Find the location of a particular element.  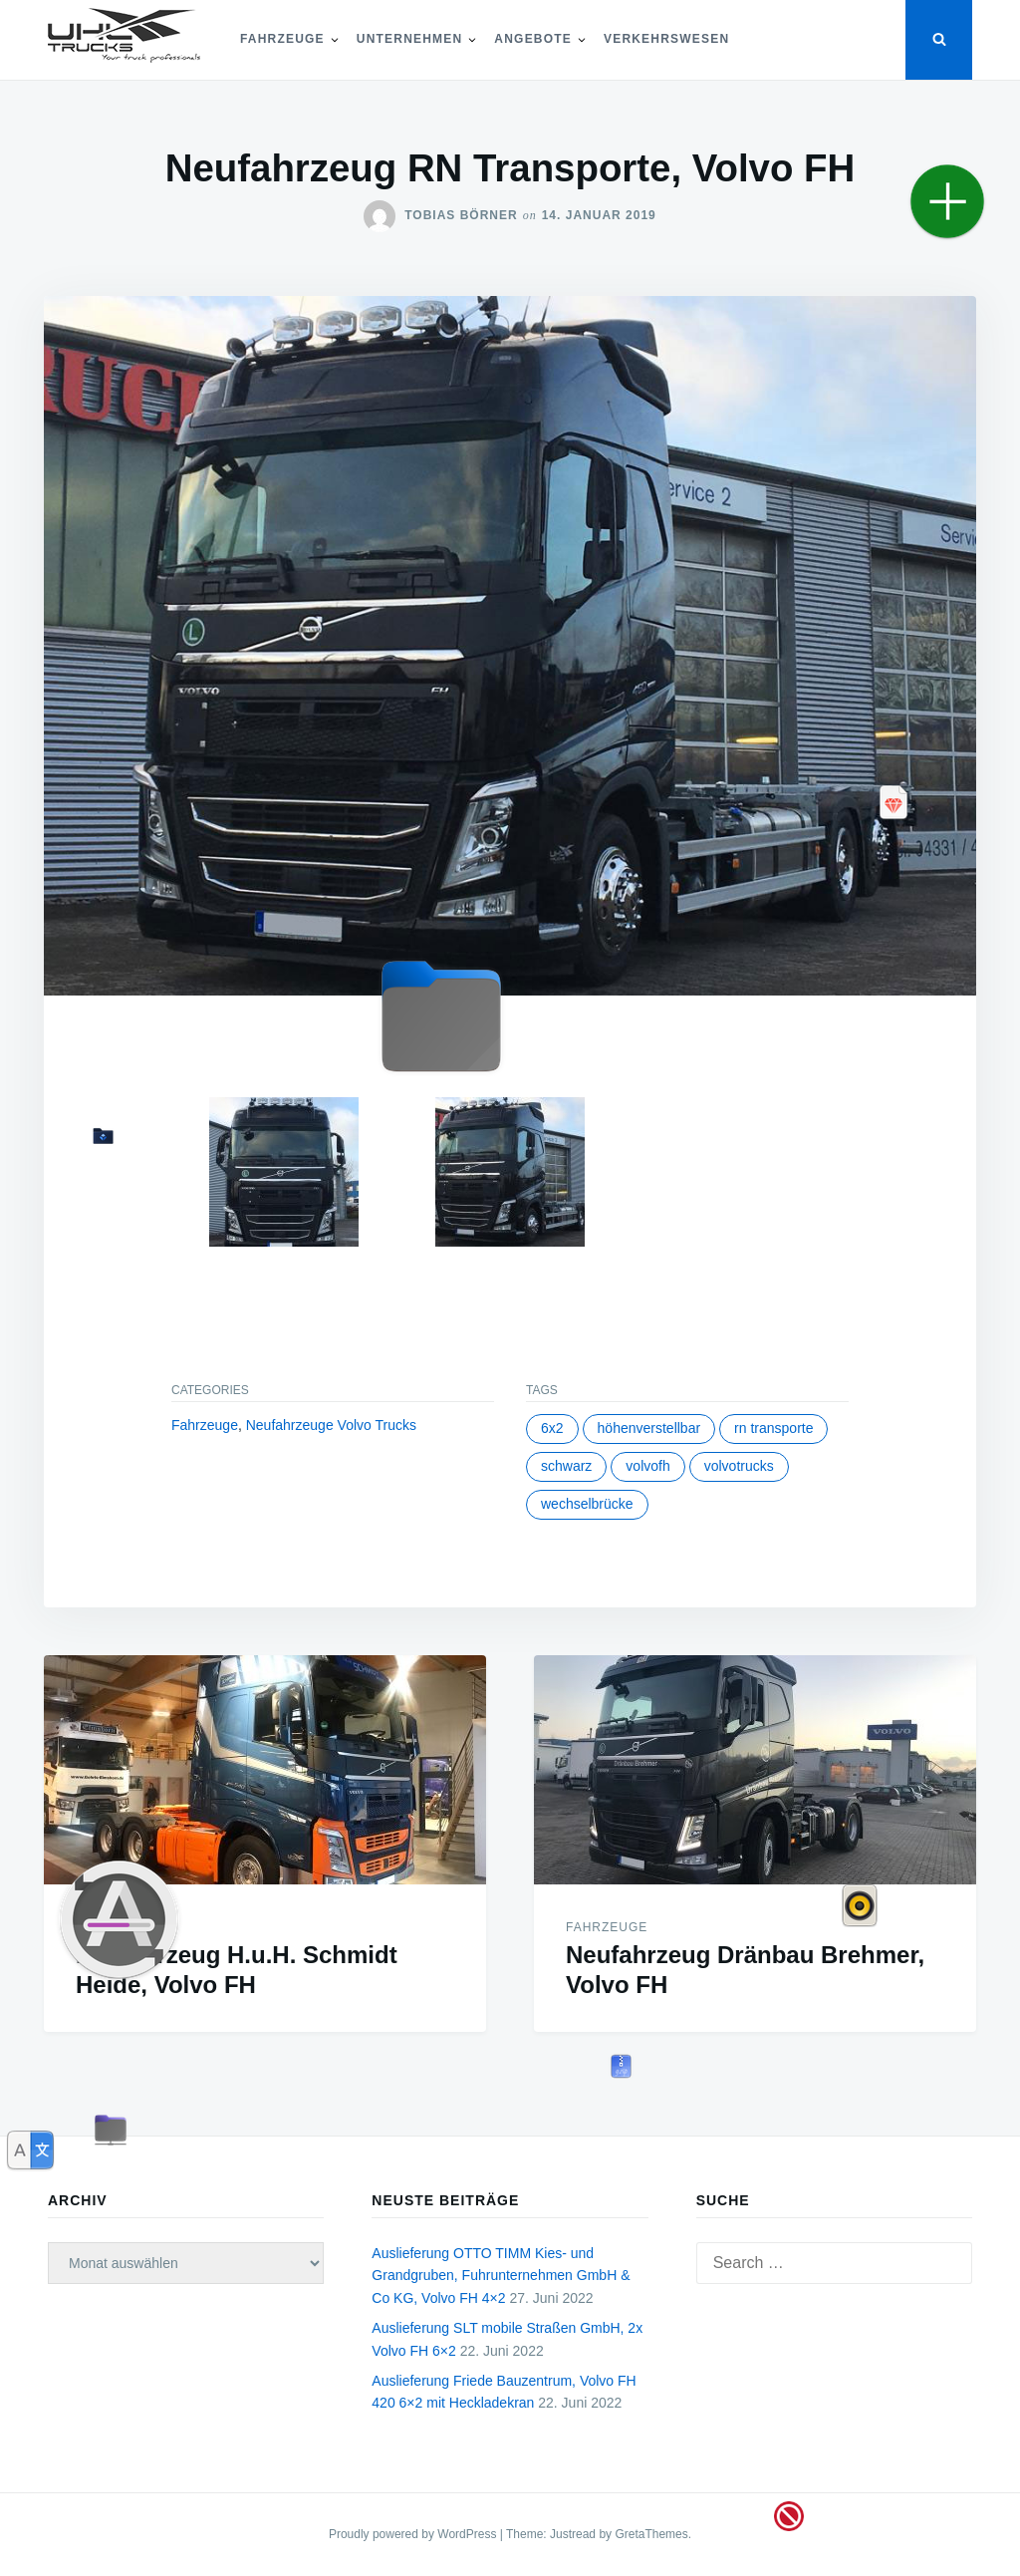

open a folder to view its contents is located at coordinates (441, 1016).